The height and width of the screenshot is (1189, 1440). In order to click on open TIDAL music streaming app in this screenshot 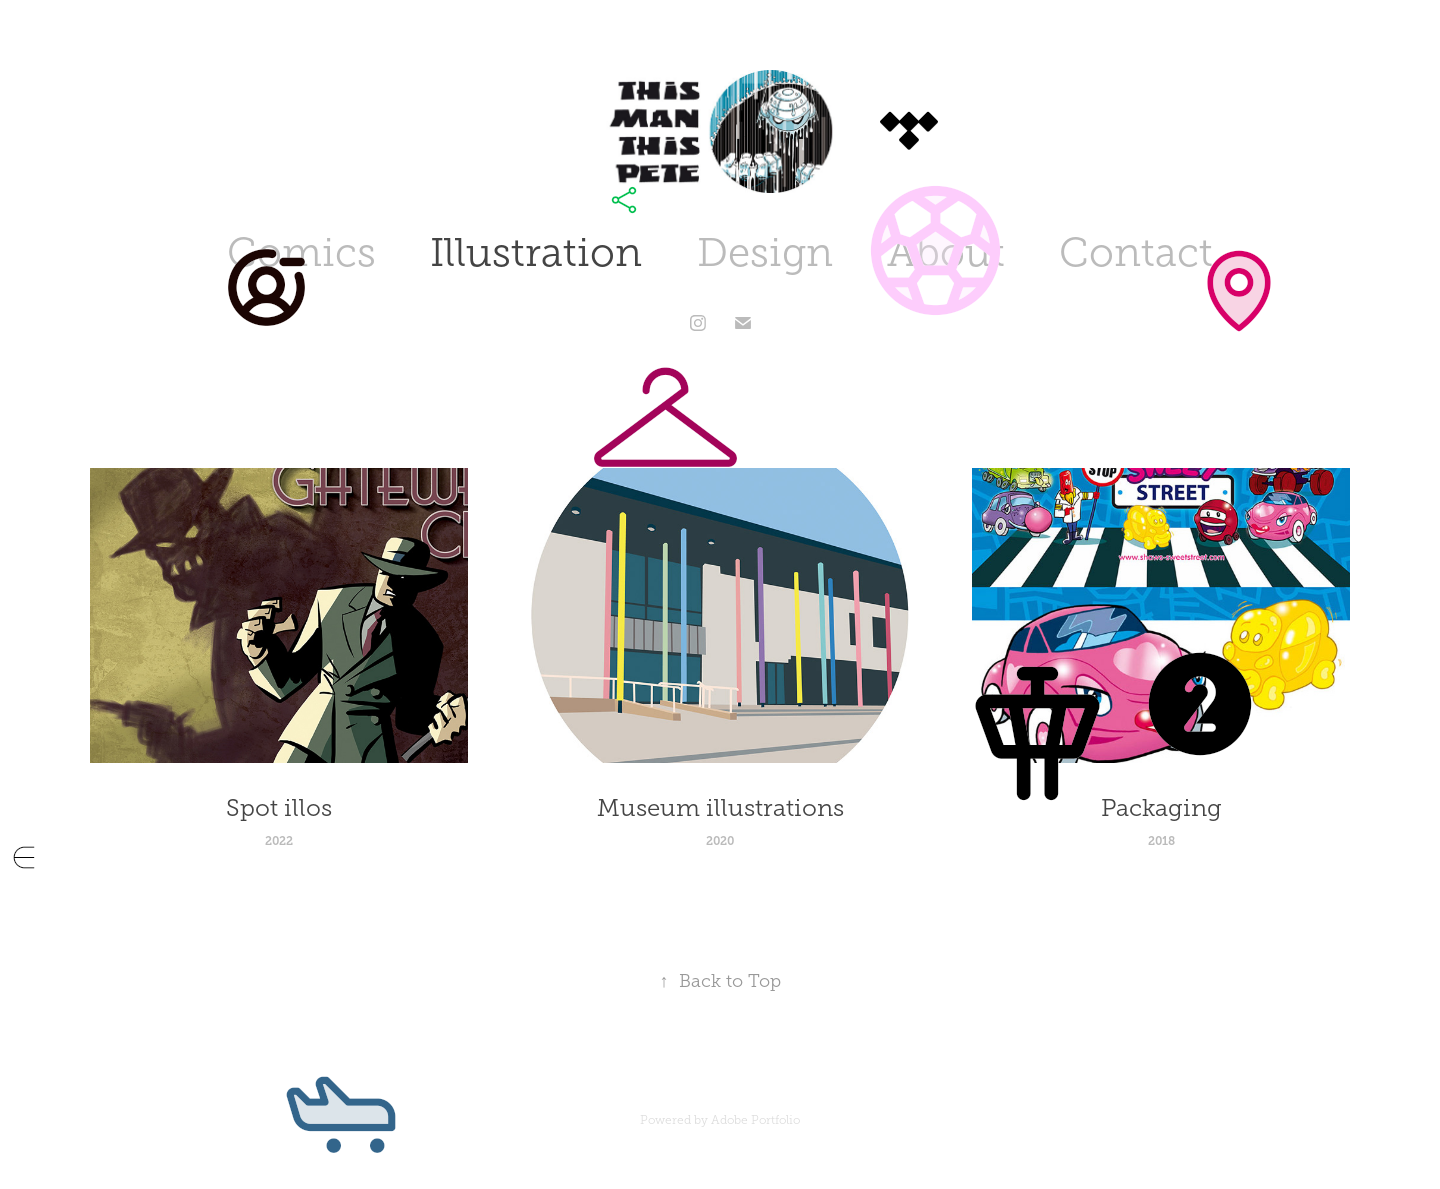, I will do `click(909, 129)`.